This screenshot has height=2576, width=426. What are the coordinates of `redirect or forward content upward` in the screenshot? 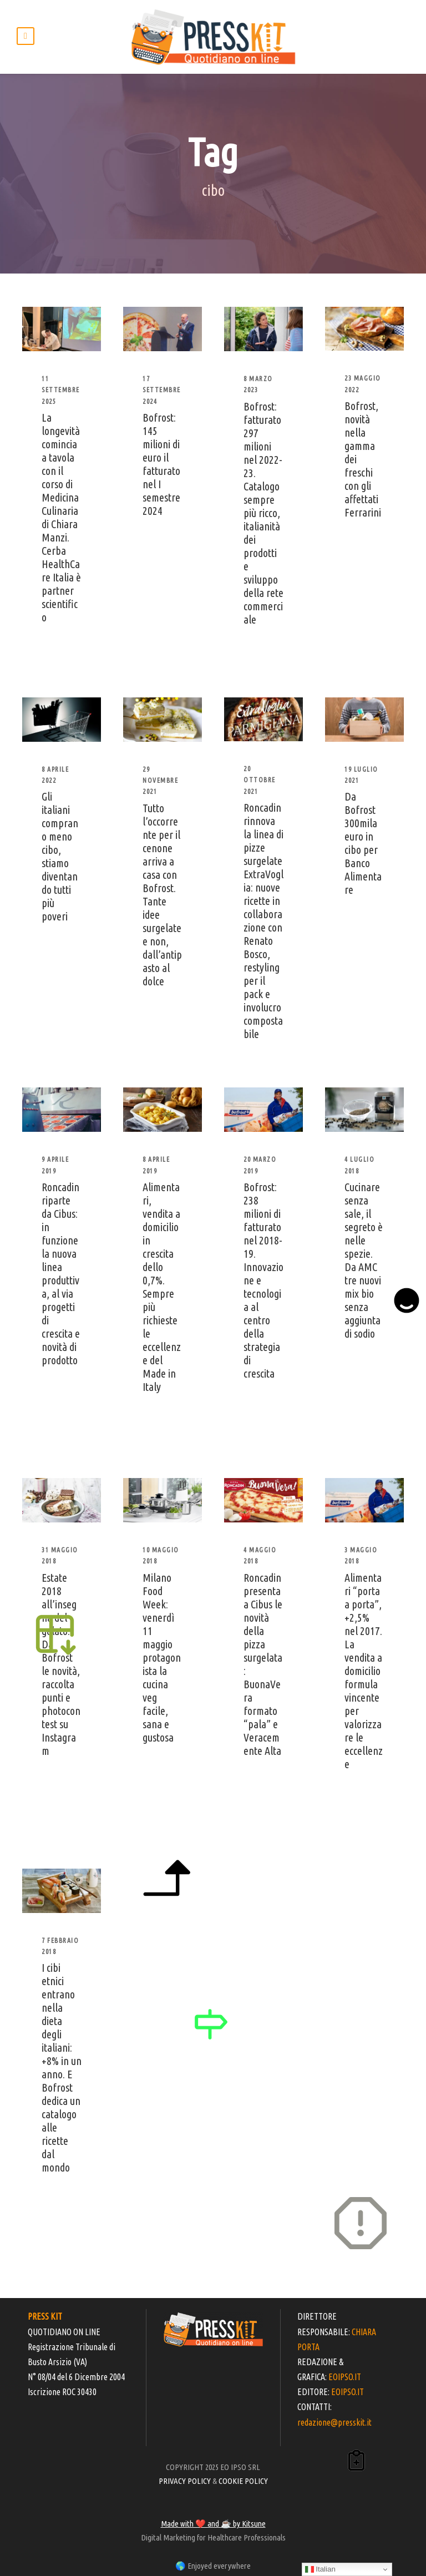 It's located at (169, 1880).